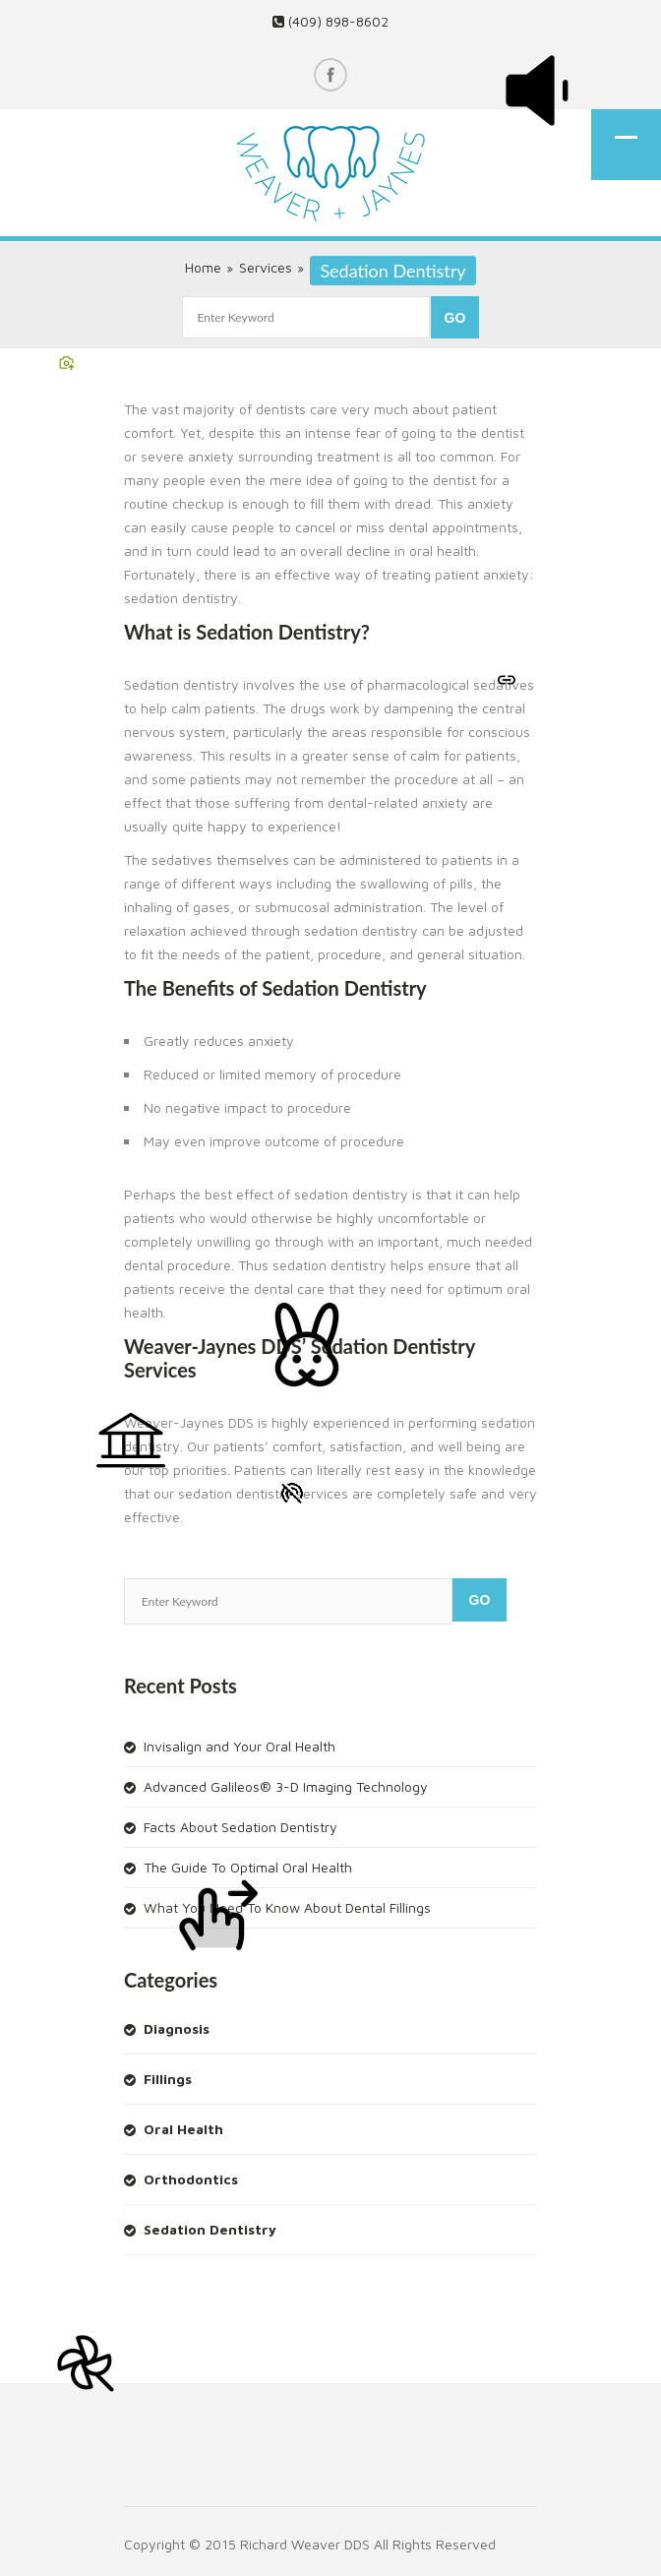 The height and width of the screenshot is (2576, 661). Describe the element at coordinates (131, 1442) in the screenshot. I see `access banking or financial services` at that location.